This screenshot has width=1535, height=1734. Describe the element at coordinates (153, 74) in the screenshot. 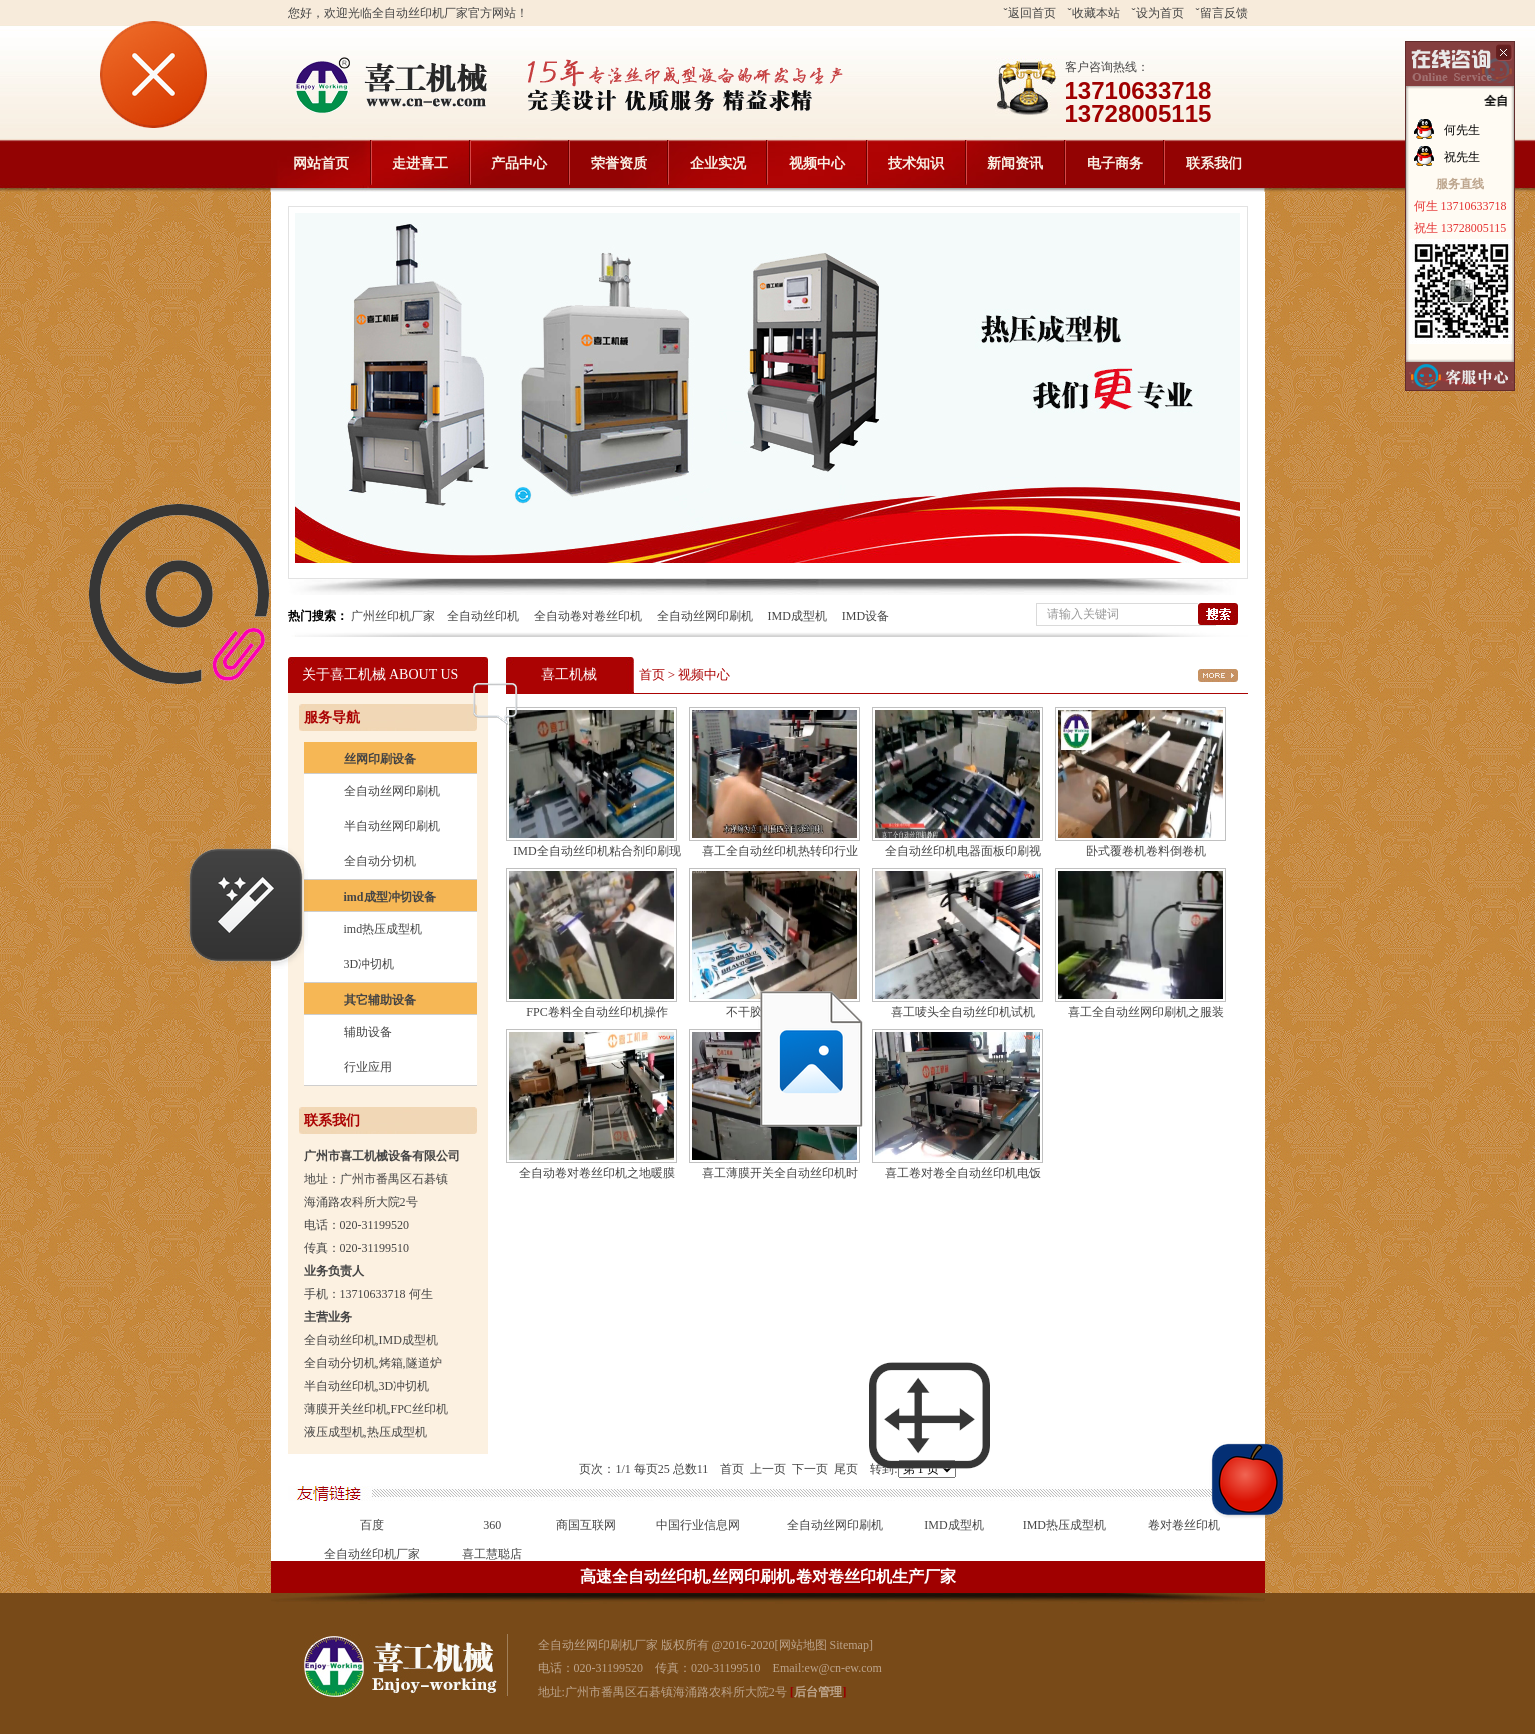

I see `indicates an error or failed action` at that location.